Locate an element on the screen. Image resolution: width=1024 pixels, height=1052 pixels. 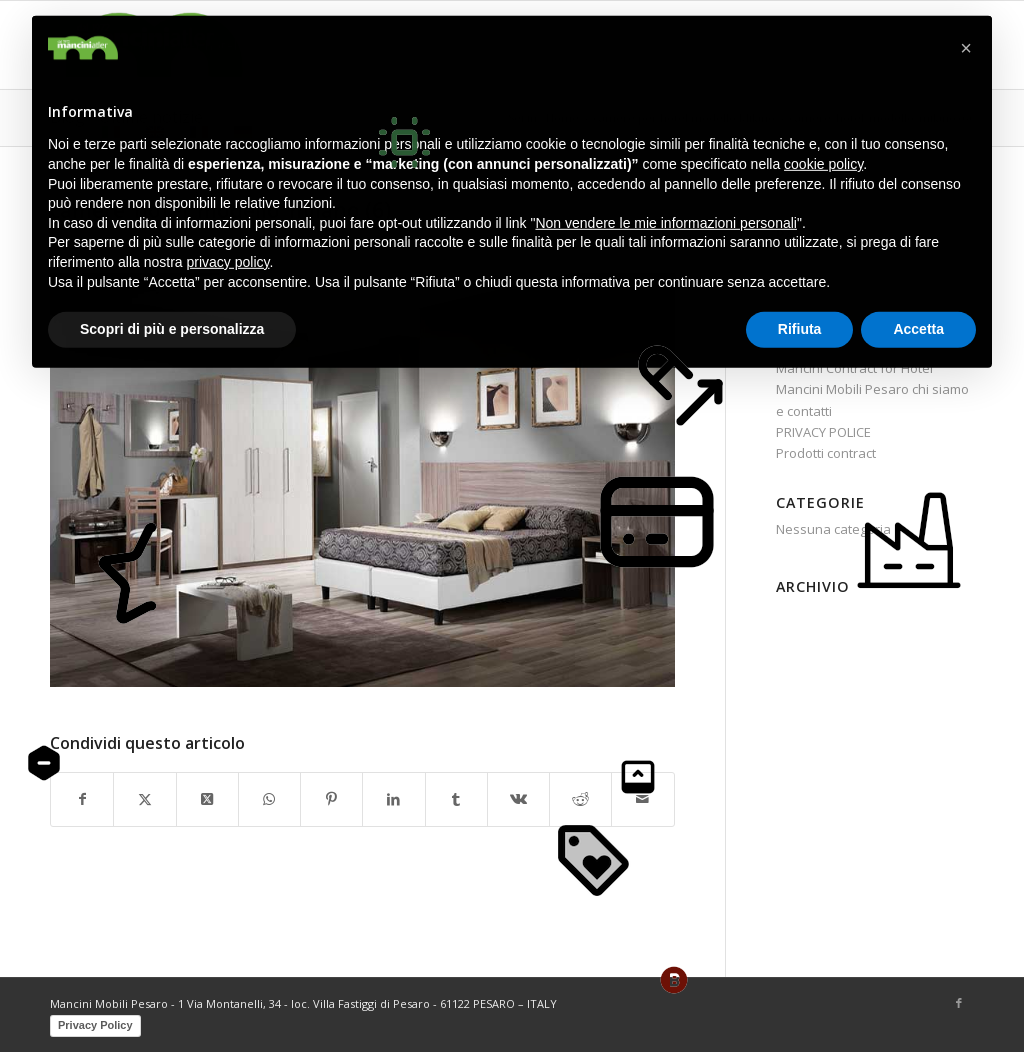
access loyalty rewards or points is located at coordinates (593, 860).